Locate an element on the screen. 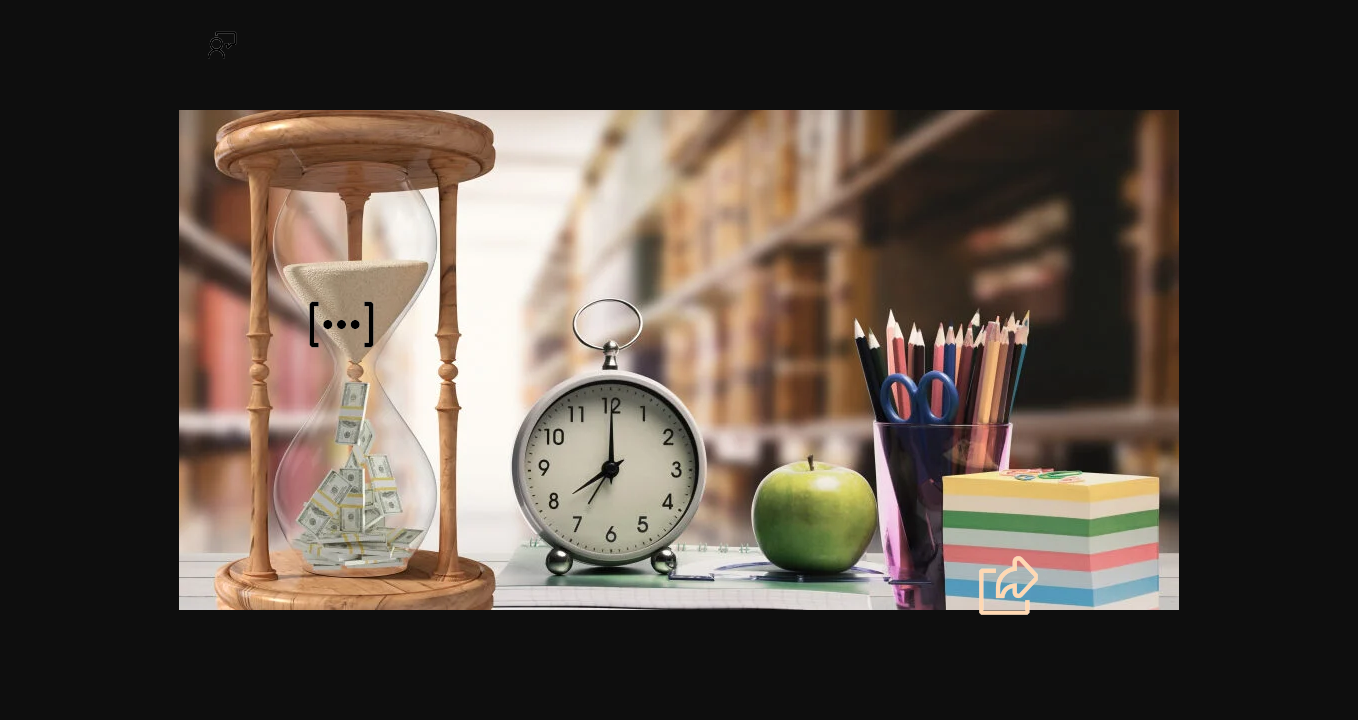 This screenshot has width=1358, height=720. share this file or content is located at coordinates (1008, 585).